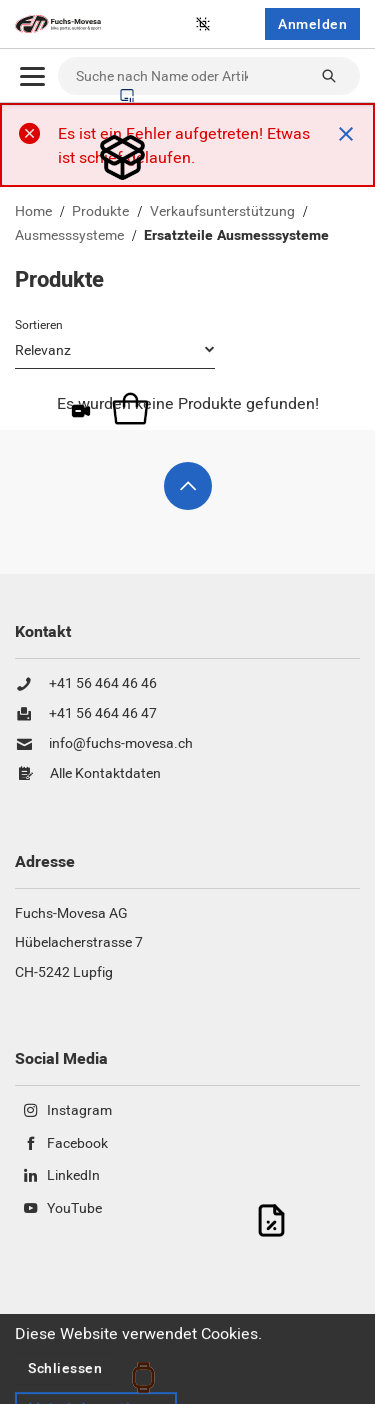 This screenshot has height=1404, width=375. Describe the element at coordinates (271, 1220) in the screenshot. I see `view document with percentage or discount details` at that location.